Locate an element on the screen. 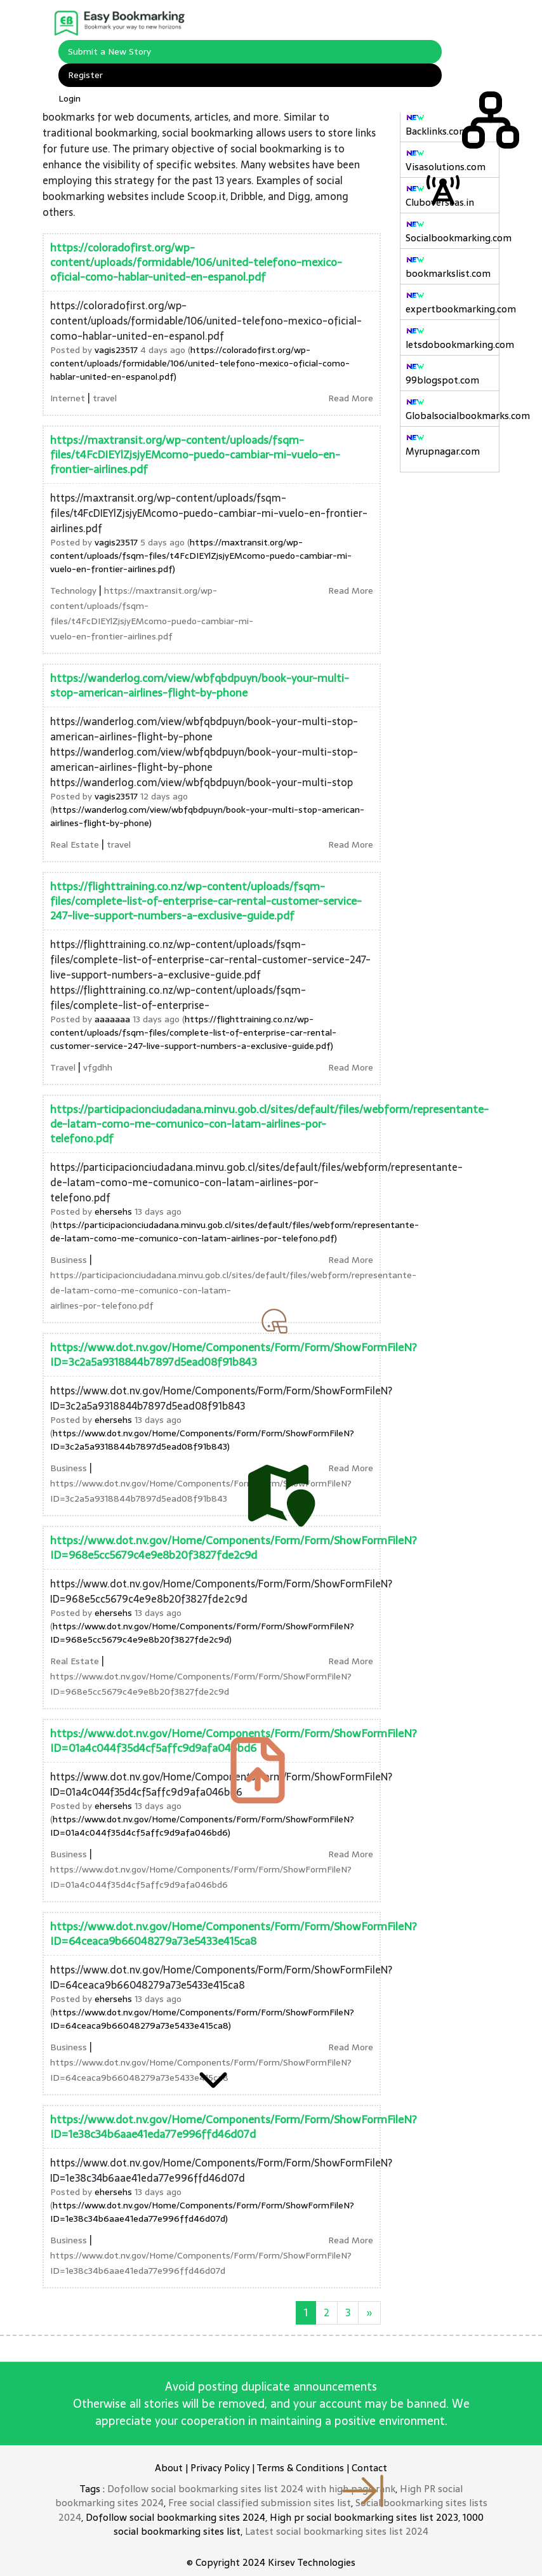 This screenshot has height=2576, width=542. move item to the end of a list is located at coordinates (364, 2491).